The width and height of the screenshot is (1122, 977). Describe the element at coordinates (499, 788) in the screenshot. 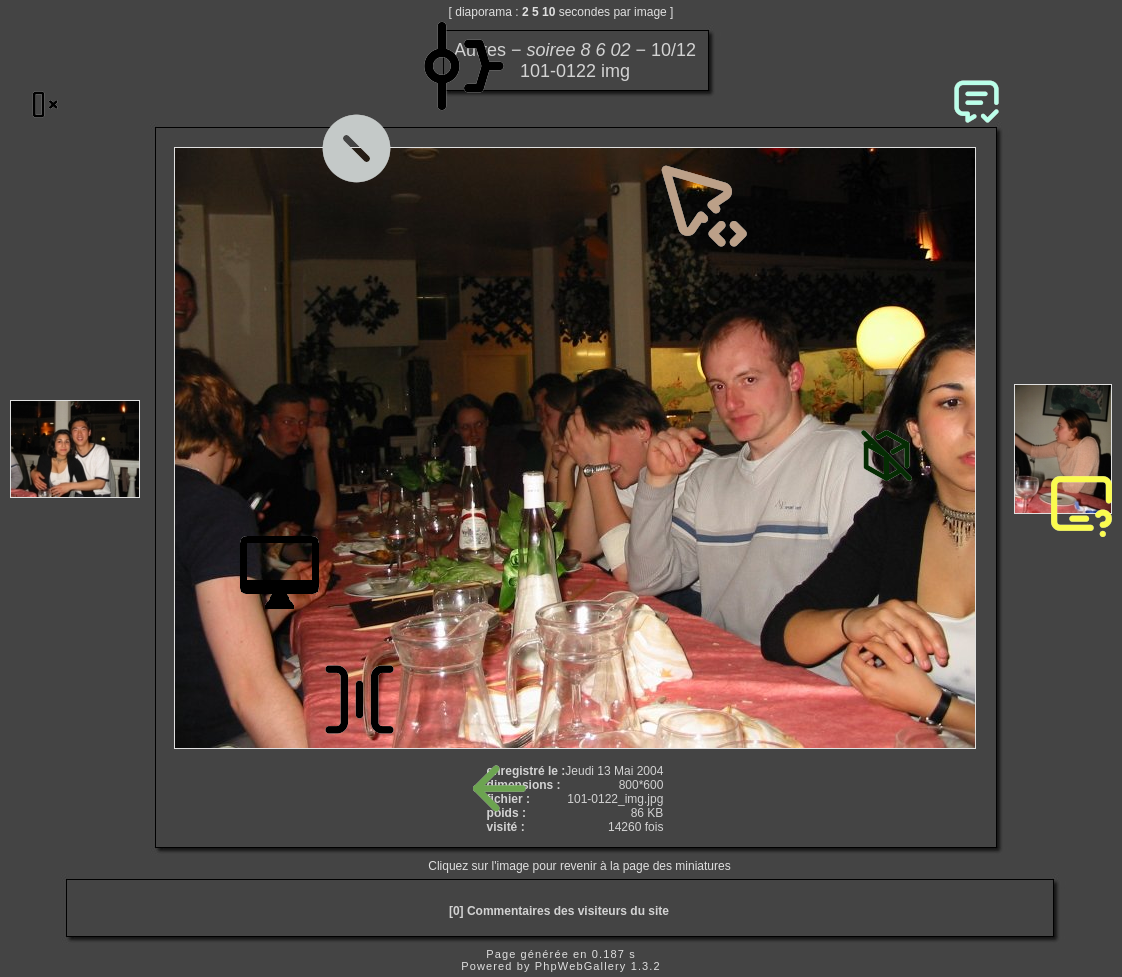

I see `go back to the previous screen` at that location.